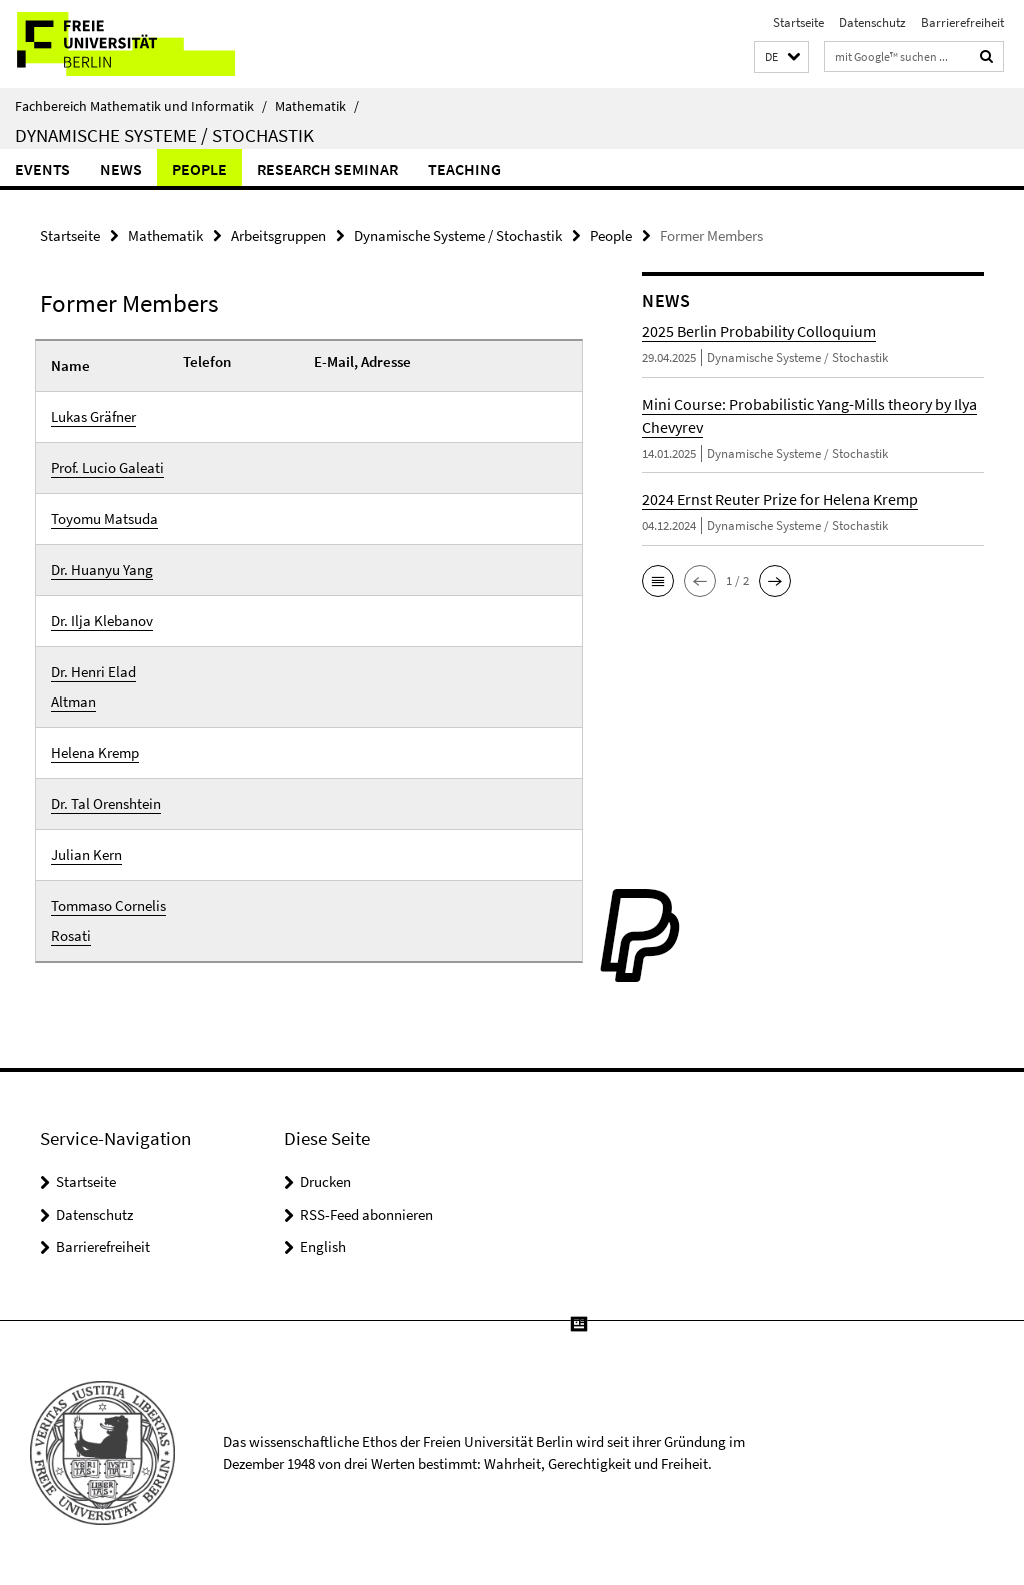 This screenshot has width=1024, height=1585. I want to click on pay with PayPal, so click(641, 934).